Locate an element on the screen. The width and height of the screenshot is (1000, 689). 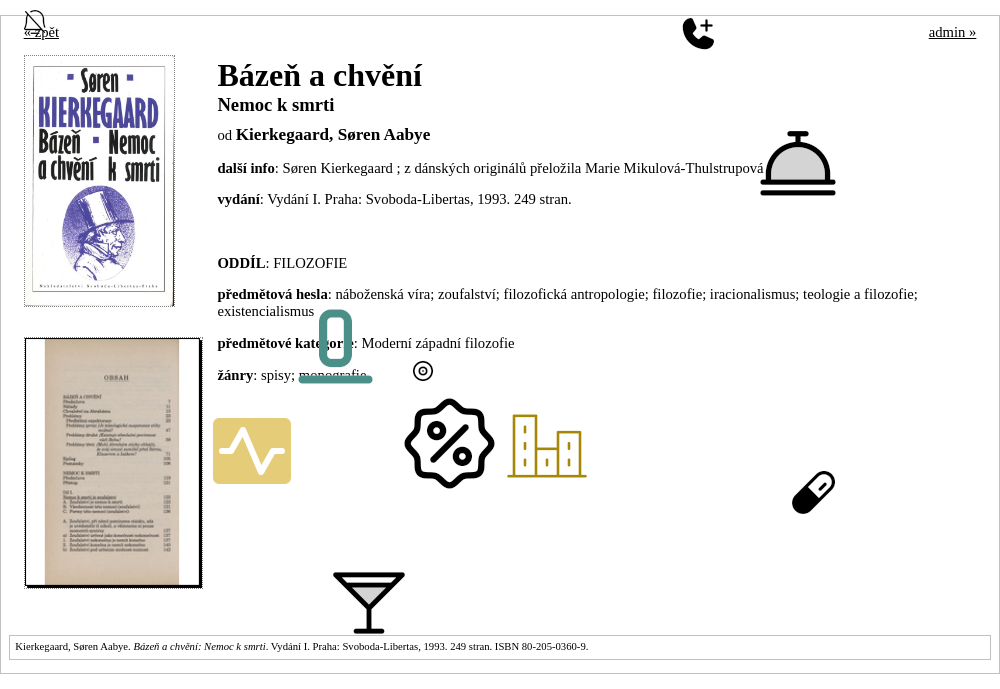
align selected elements to the bottom is located at coordinates (335, 346).